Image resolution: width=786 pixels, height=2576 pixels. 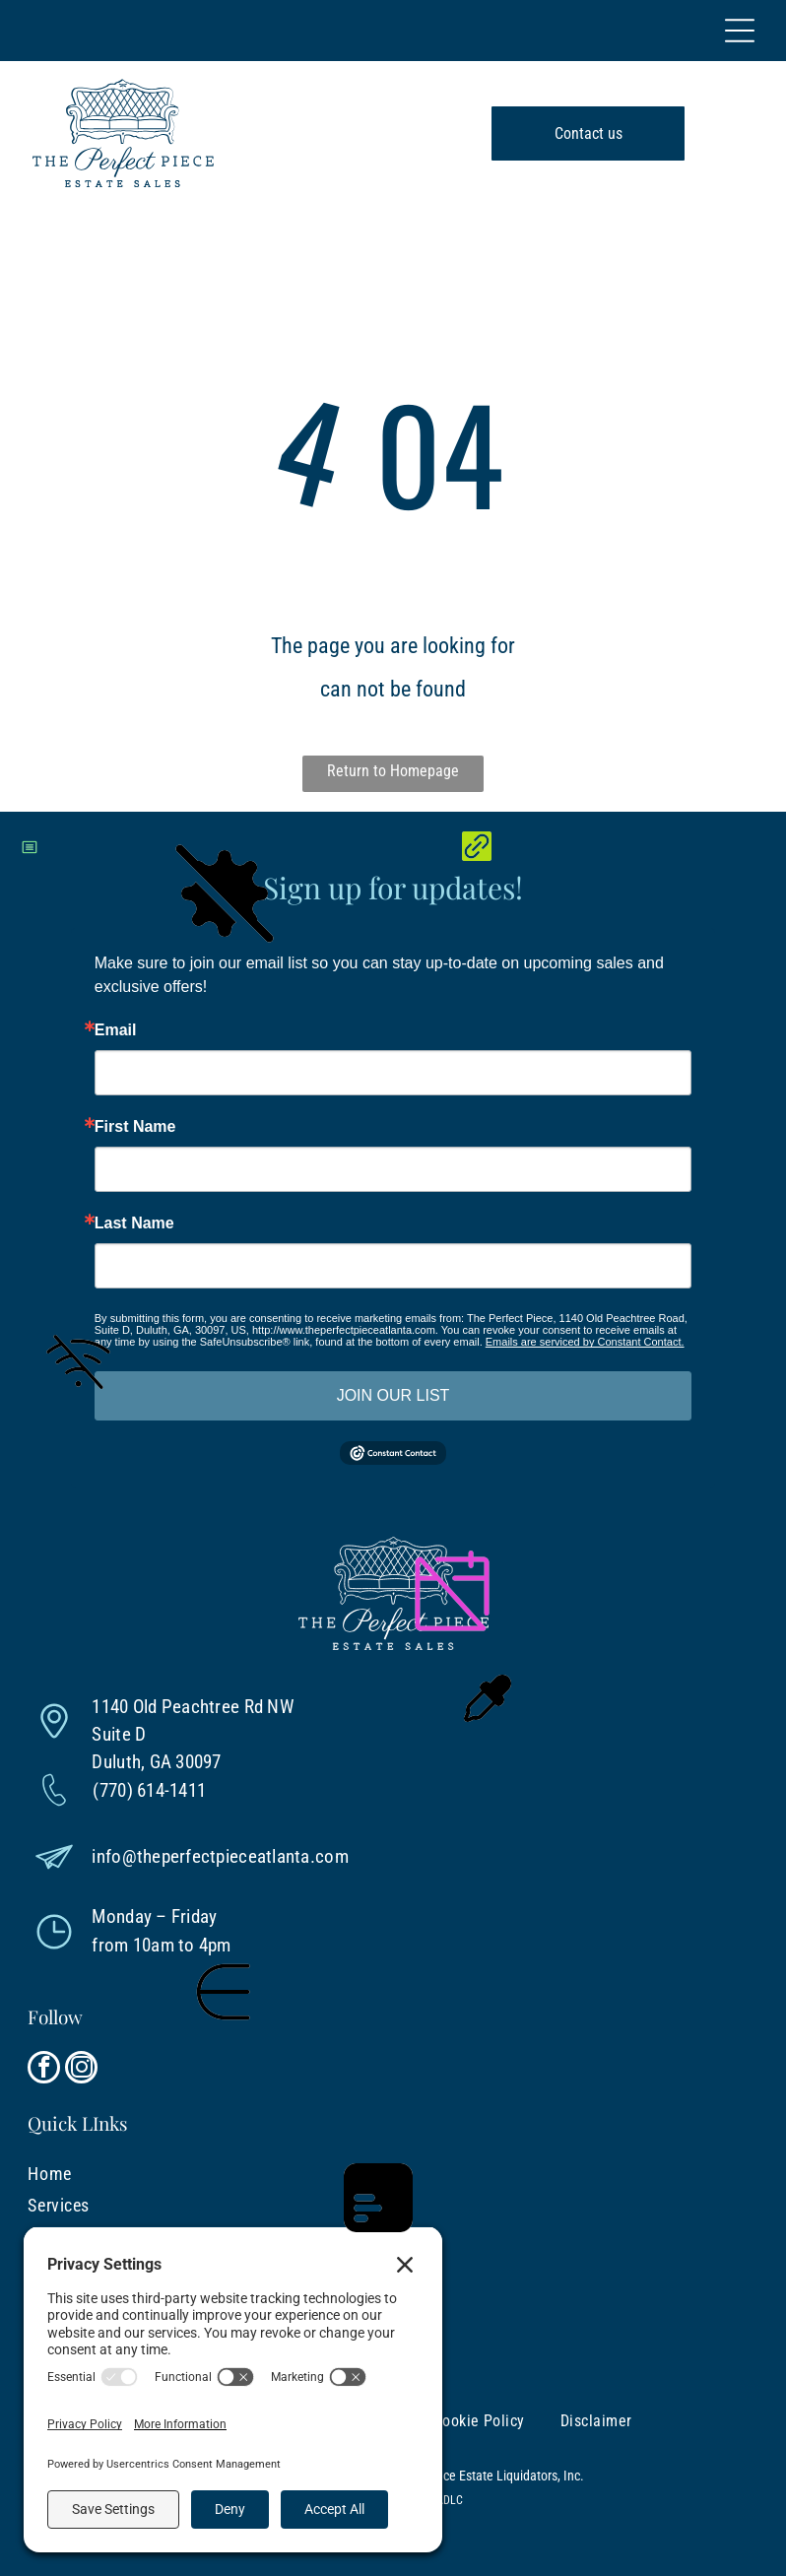 What do you see at coordinates (452, 1594) in the screenshot?
I see `disable calendar or scheduling features` at bounding box center [452, 1594].